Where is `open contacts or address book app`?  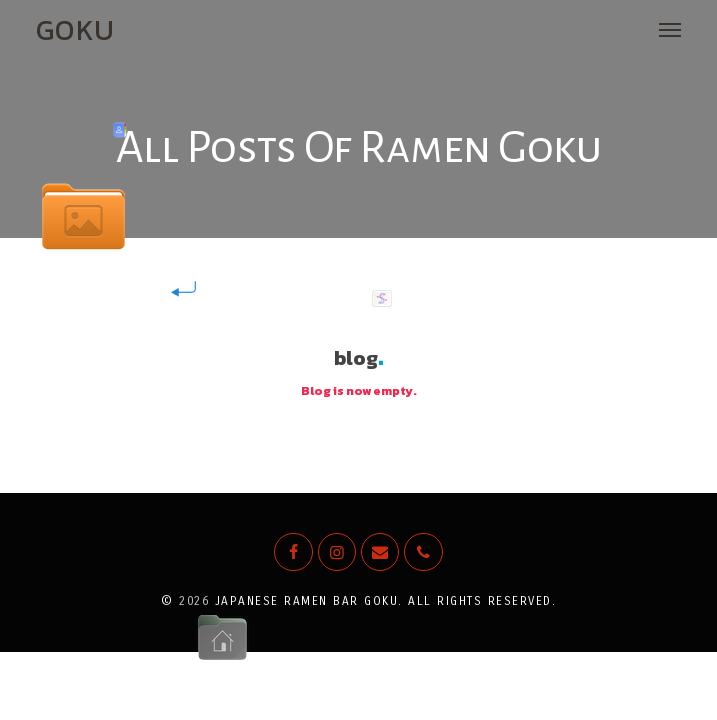 open contacts or address book app is located at coordinates (120, 130).